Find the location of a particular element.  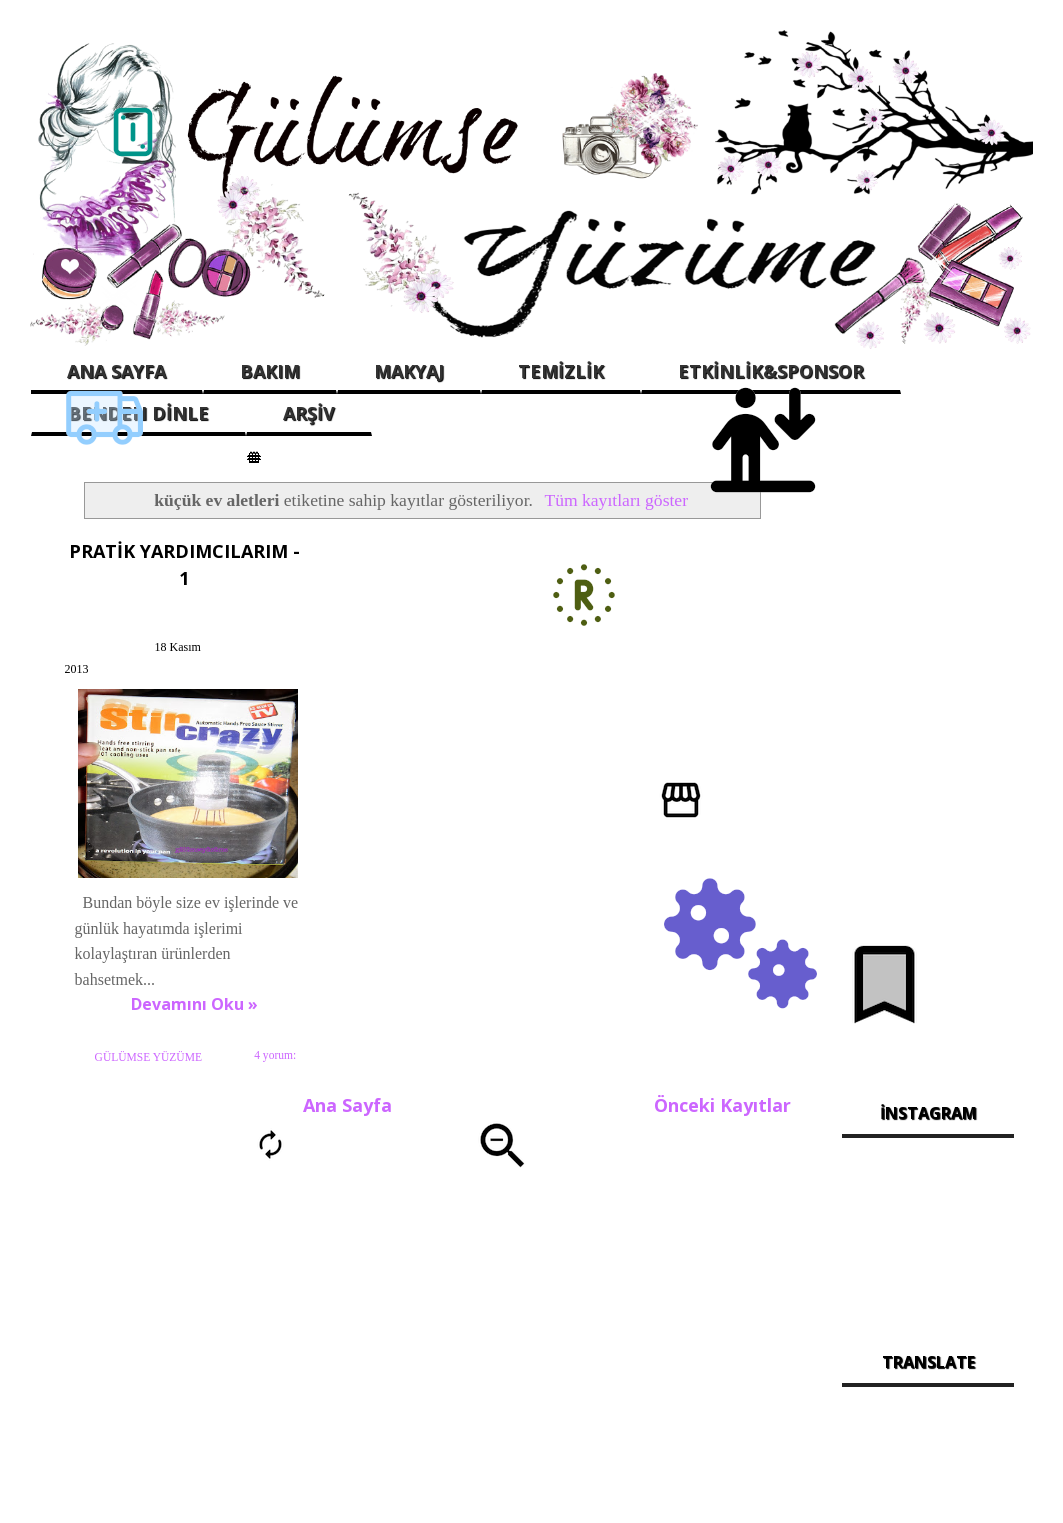

download user profile is located at coordinates (763, 440).